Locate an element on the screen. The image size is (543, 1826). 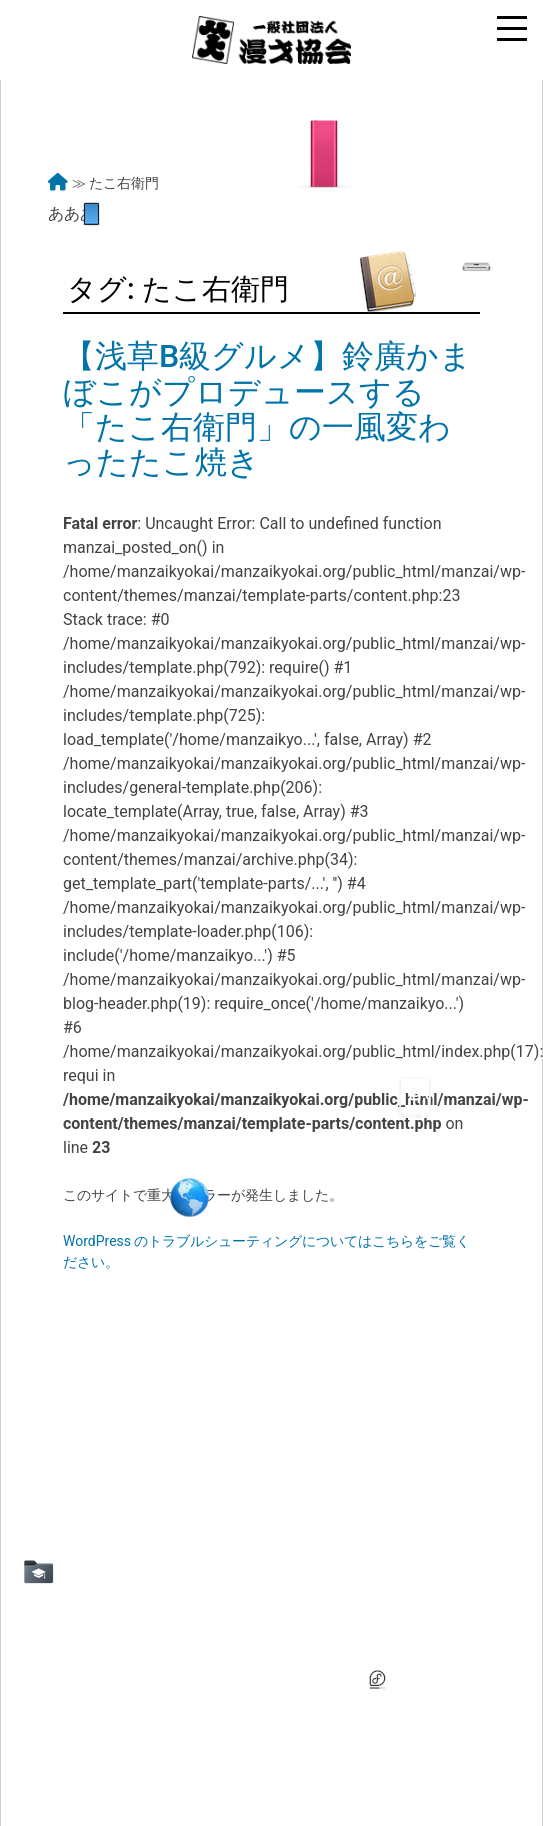
open contacts or address book is located at coordinates (388, 282).